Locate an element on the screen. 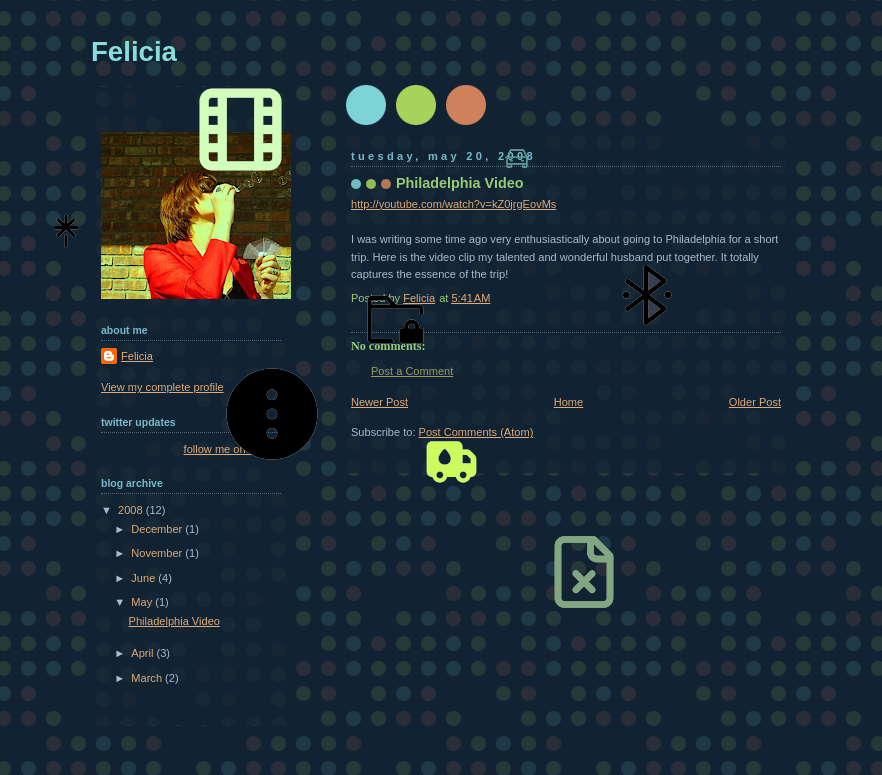 The image size is (882, 775). access a password-protected folder is located at coordinates (395, 319).